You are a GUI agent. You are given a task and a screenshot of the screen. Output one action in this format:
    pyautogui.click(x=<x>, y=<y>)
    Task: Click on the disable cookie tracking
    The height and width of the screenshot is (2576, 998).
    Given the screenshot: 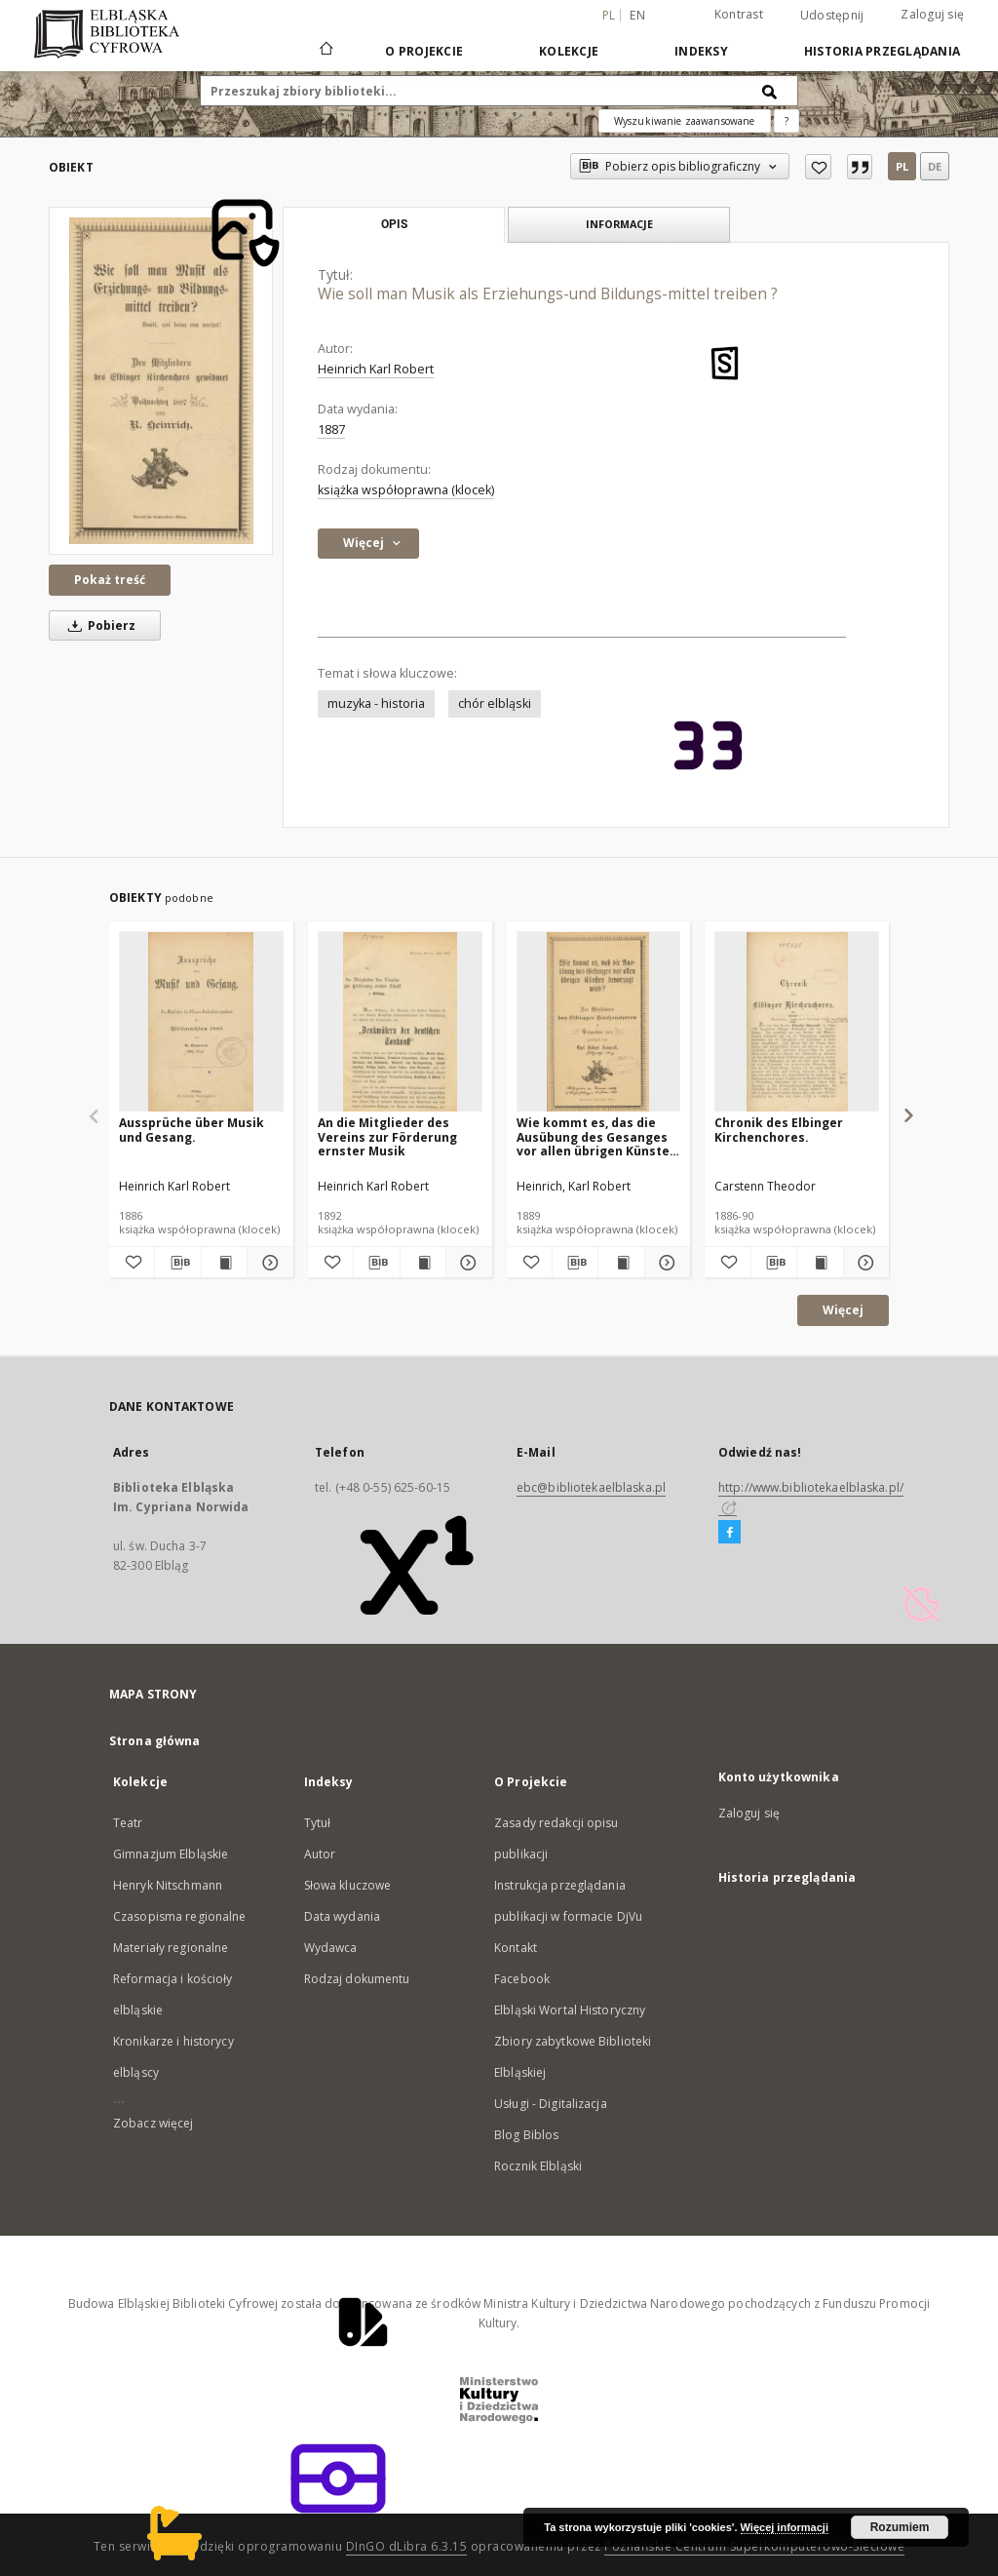 What is the action you would take?
    pyautogui.click(x=921, y=1604)
    